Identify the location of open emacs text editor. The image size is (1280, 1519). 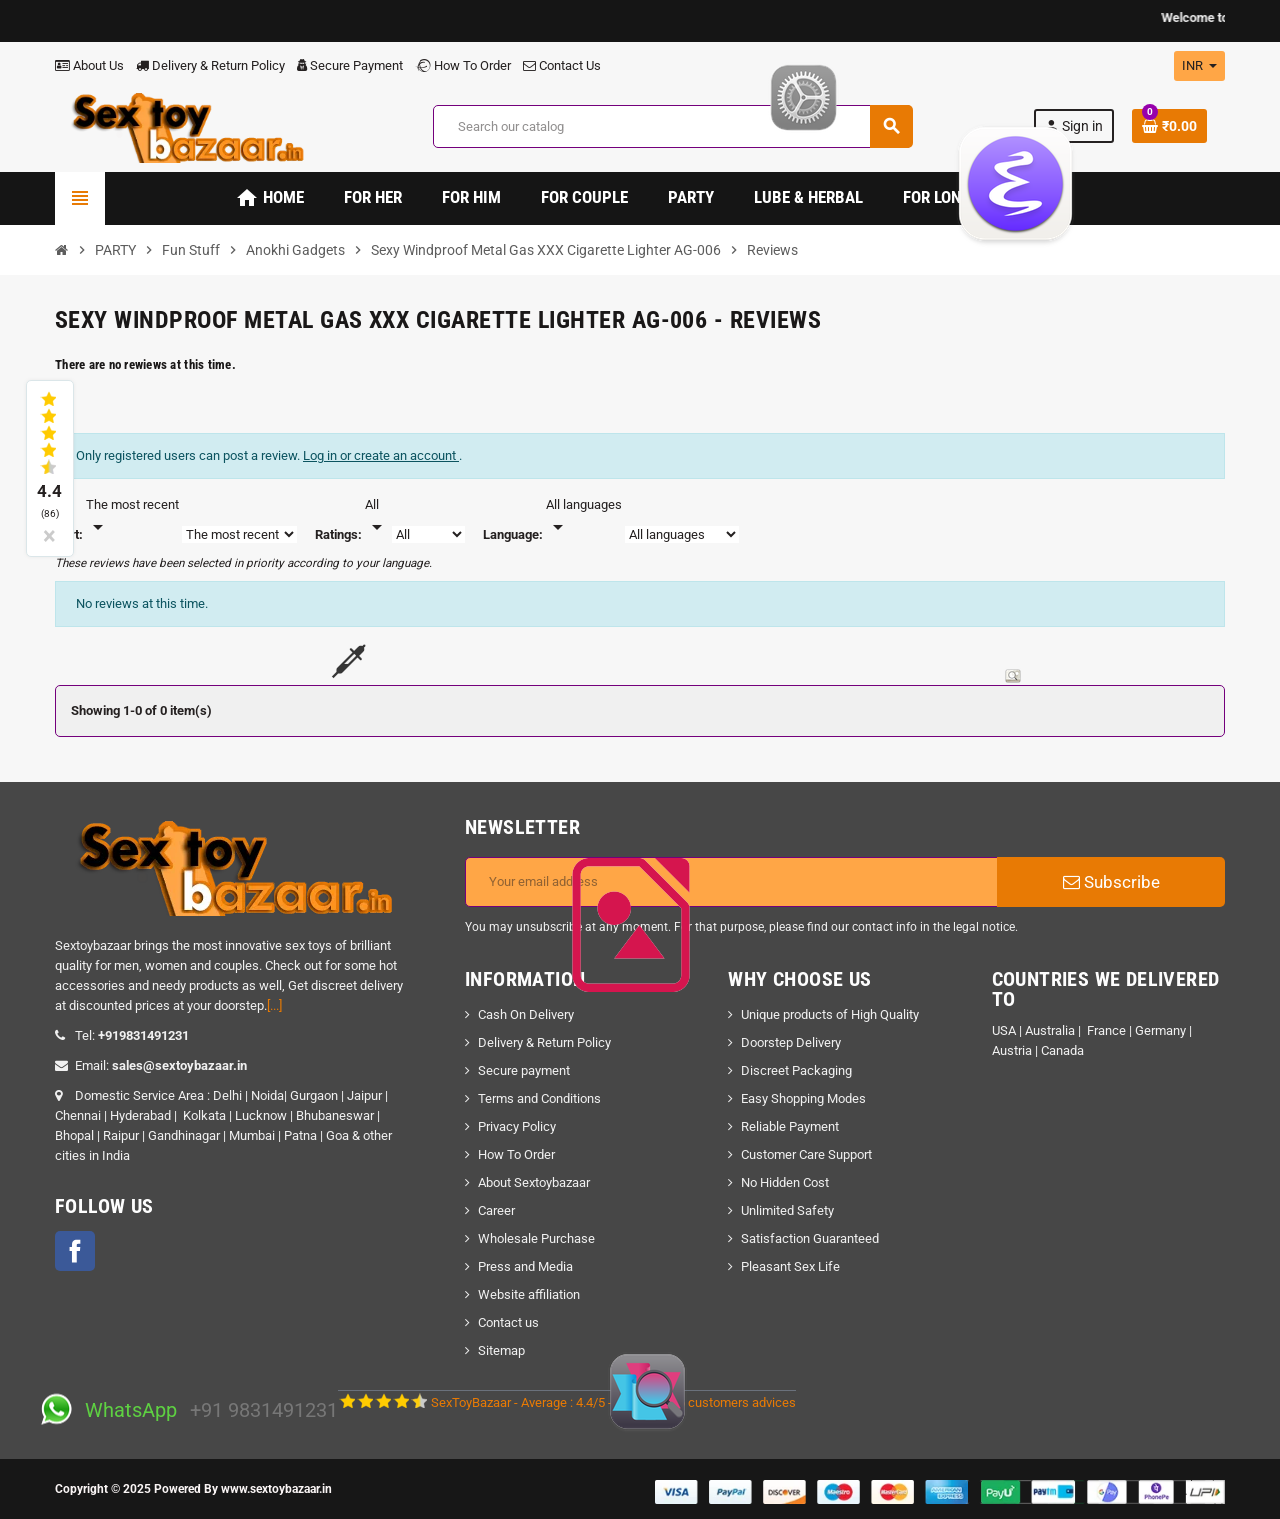
(1015, 183).